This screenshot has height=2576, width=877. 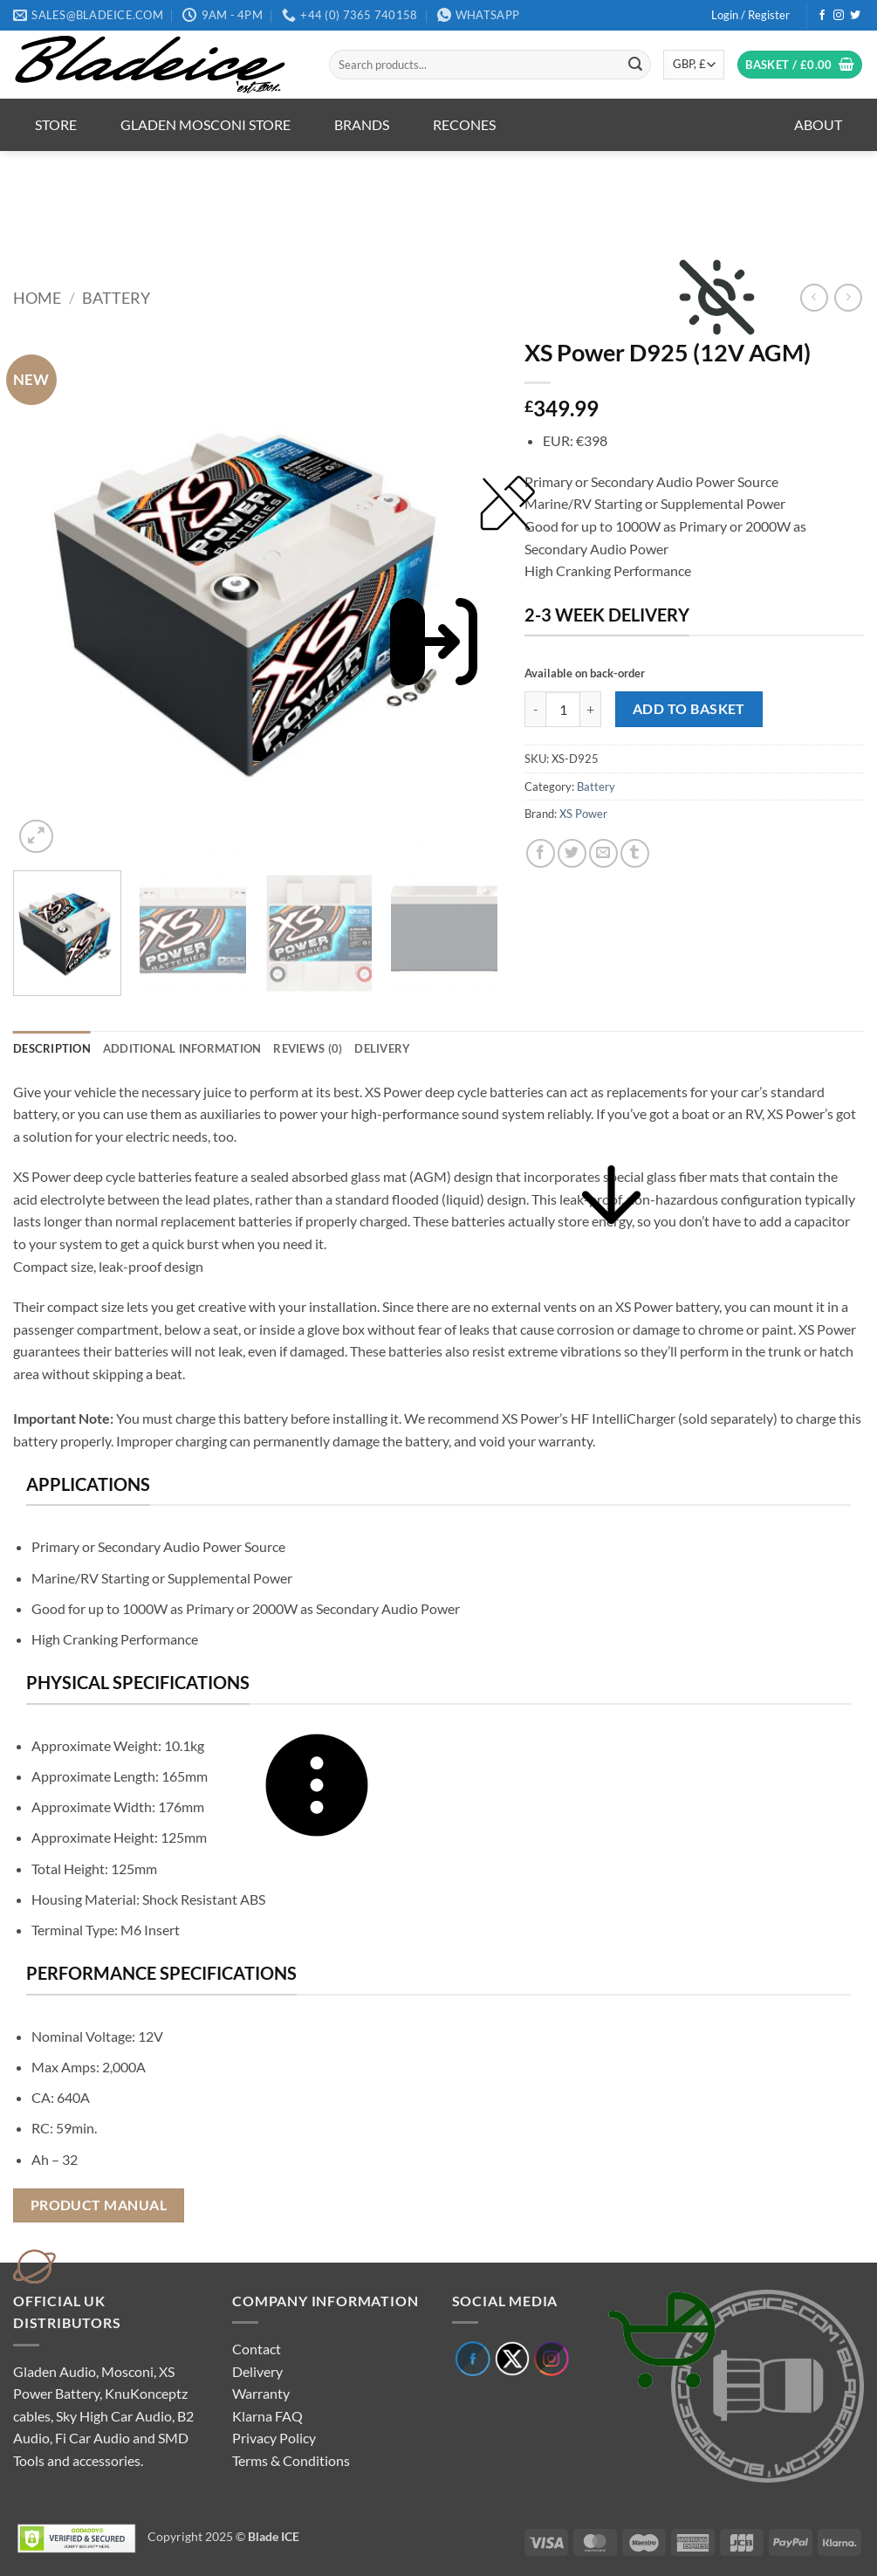 I want to click on browse baby or parenting products, so click(x=663, y=2336).